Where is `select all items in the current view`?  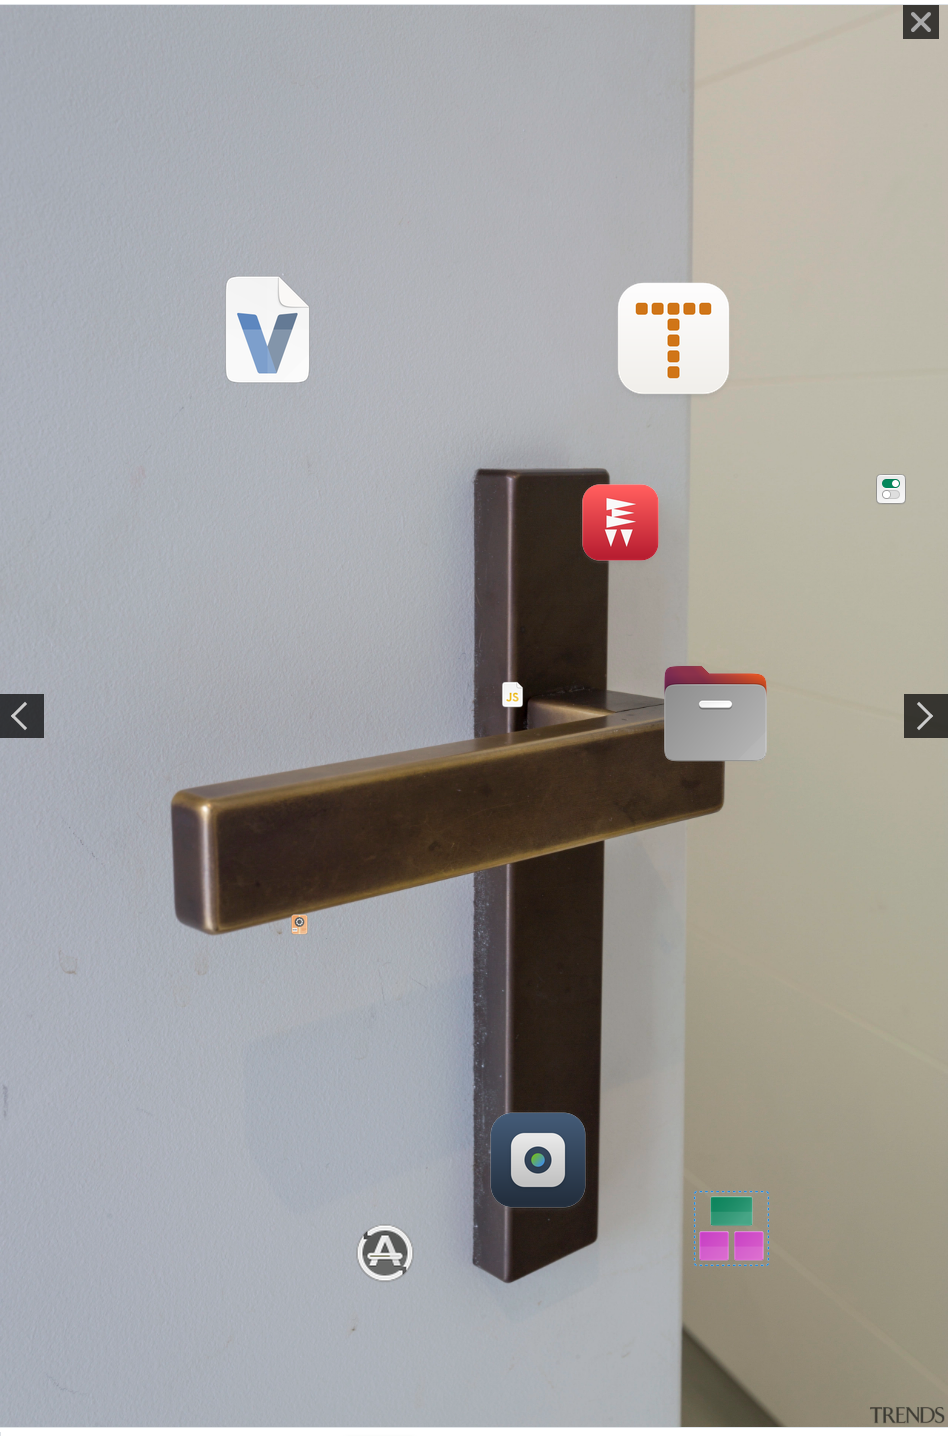 select all items in the current view is located at coordinates (731, 1228).